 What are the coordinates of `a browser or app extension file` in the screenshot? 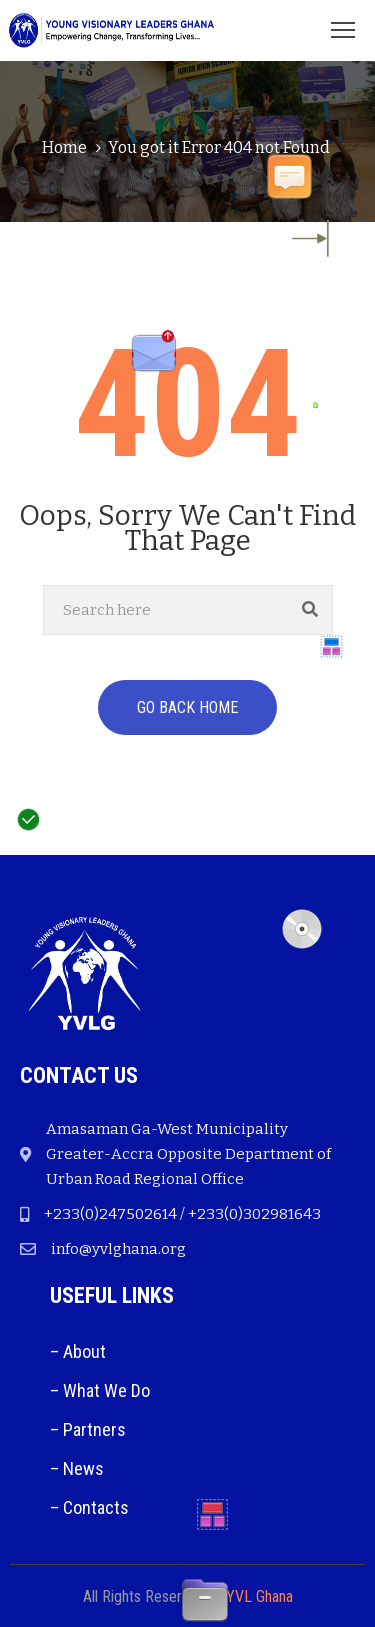 It's located at (322, 405).